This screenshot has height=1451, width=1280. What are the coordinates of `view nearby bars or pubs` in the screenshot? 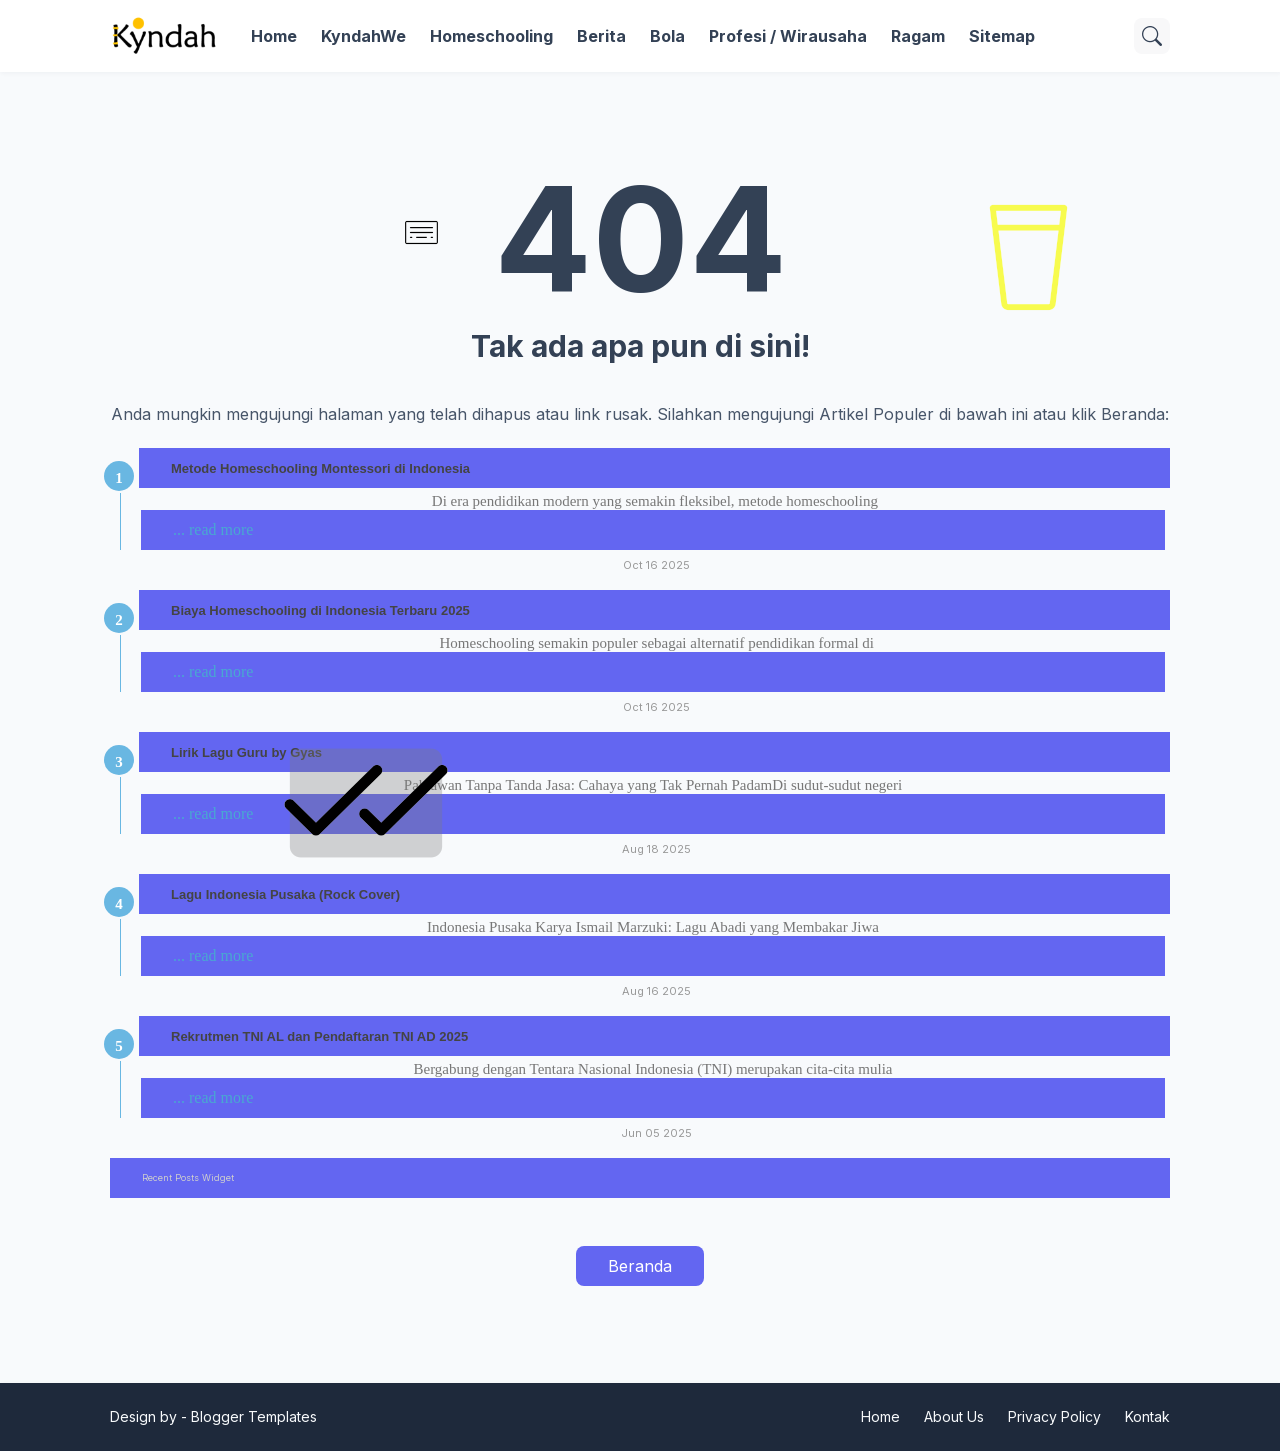 It's located at (1028, 255).